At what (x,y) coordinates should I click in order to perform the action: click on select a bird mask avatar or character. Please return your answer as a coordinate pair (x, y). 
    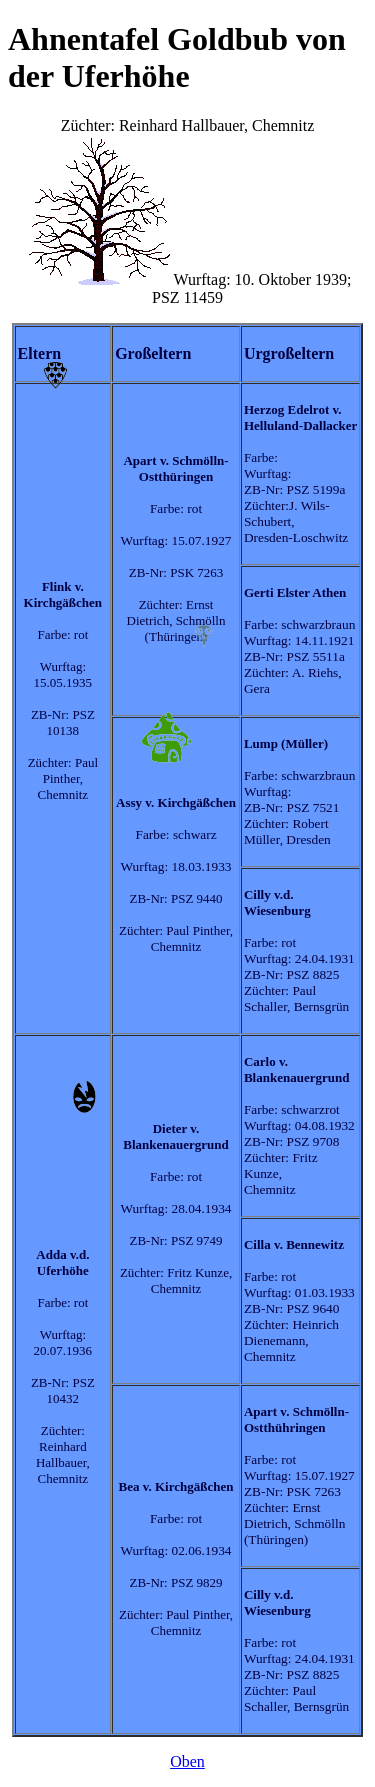
    Looking at the image, I should click on (204, 636).